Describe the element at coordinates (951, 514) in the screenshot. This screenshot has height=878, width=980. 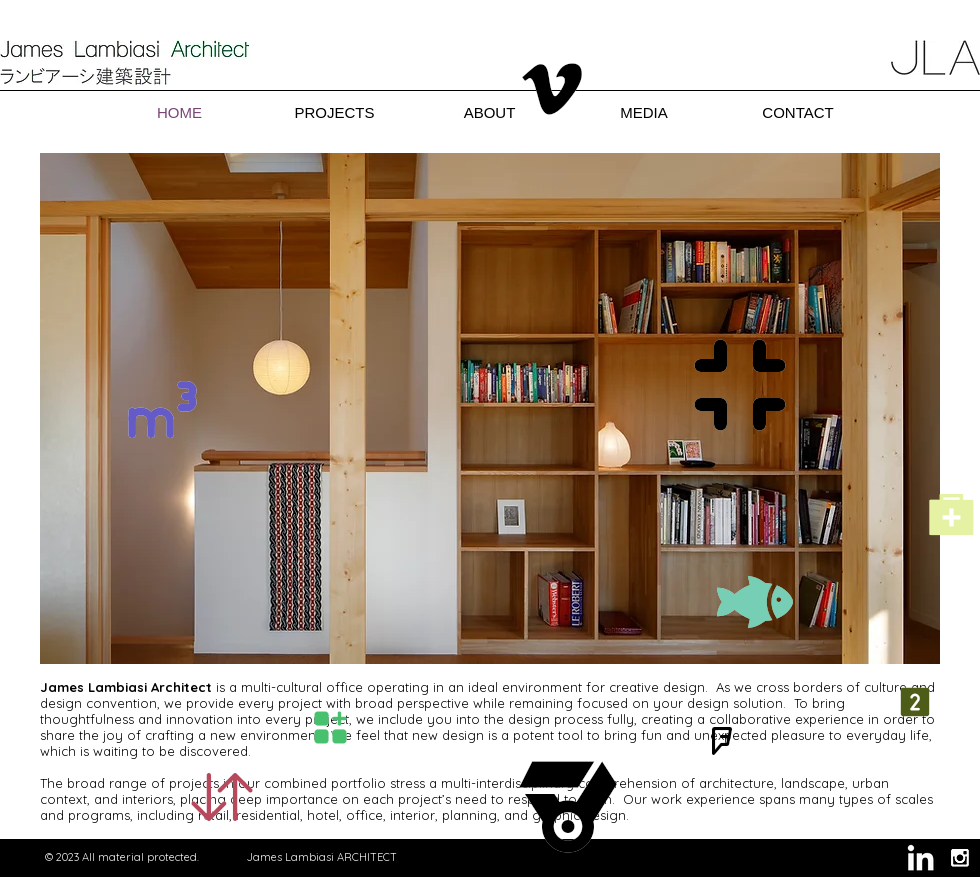
I see `access health or medical features` at that location.